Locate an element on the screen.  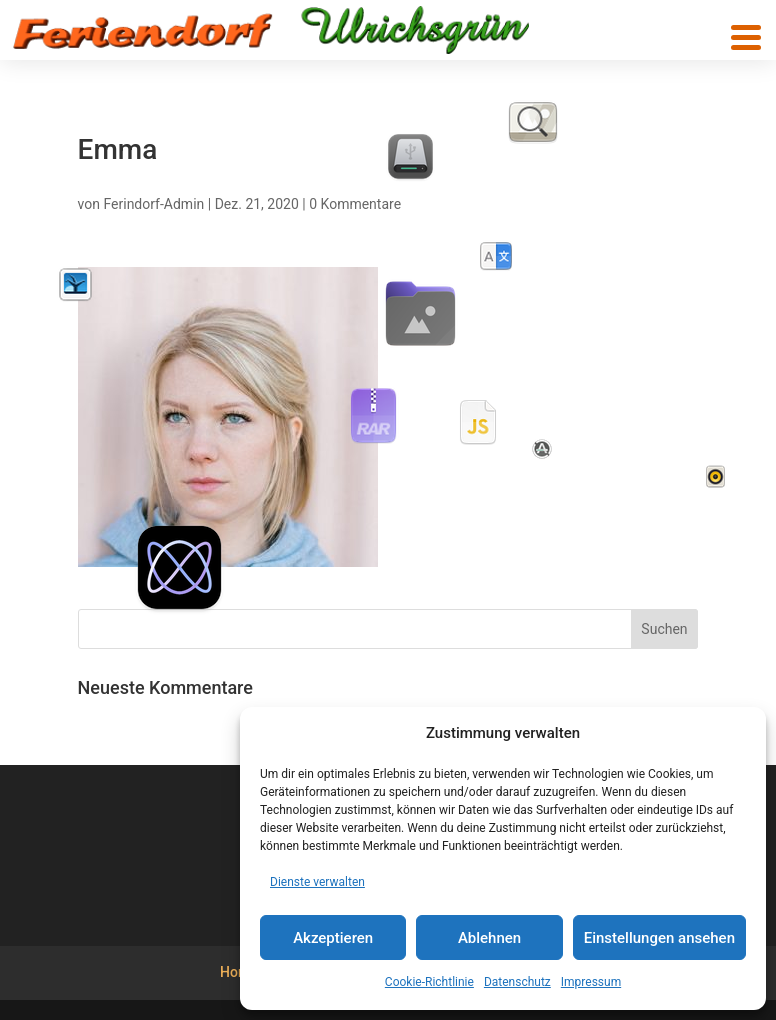
open ladybird web browser is located at coordinates (179, 567).